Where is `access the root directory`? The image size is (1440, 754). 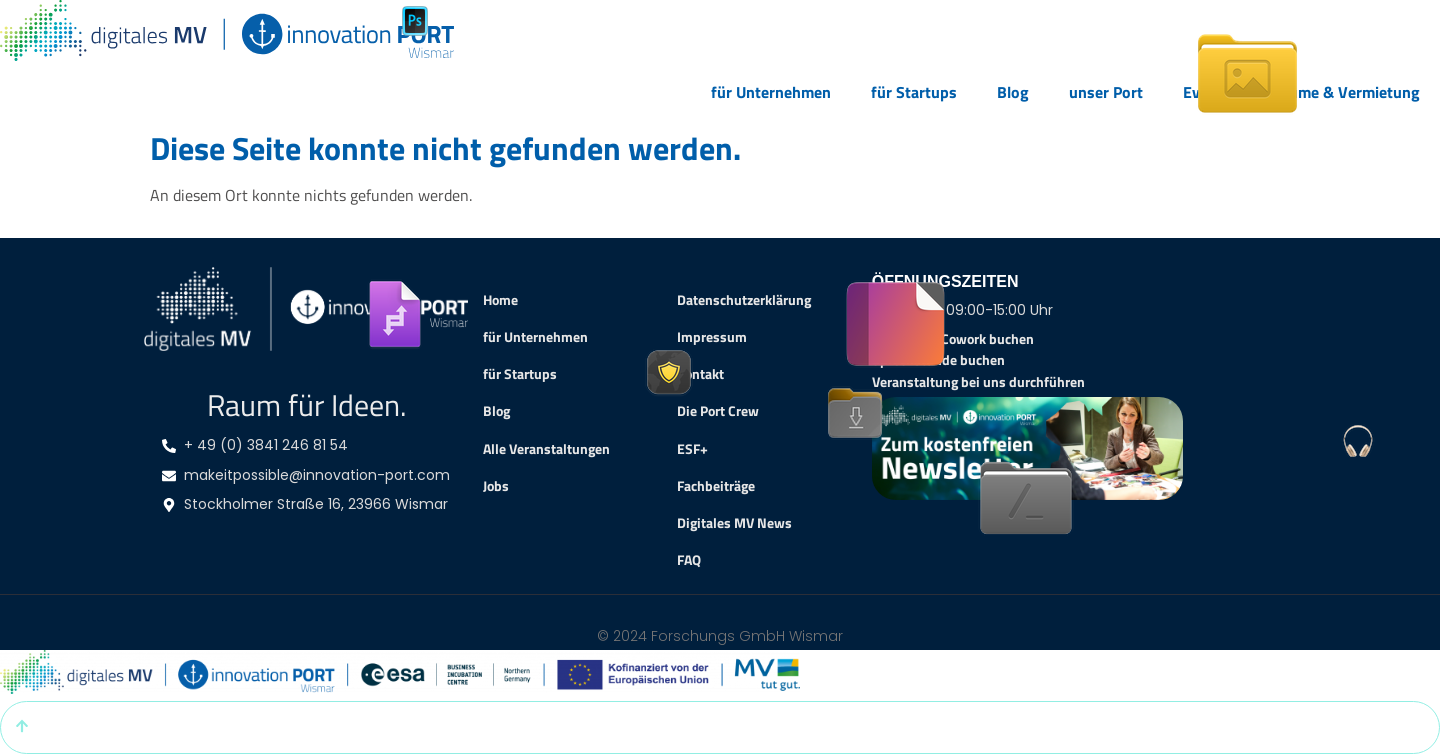 access the root directory is located at coordinates (1026, 498).